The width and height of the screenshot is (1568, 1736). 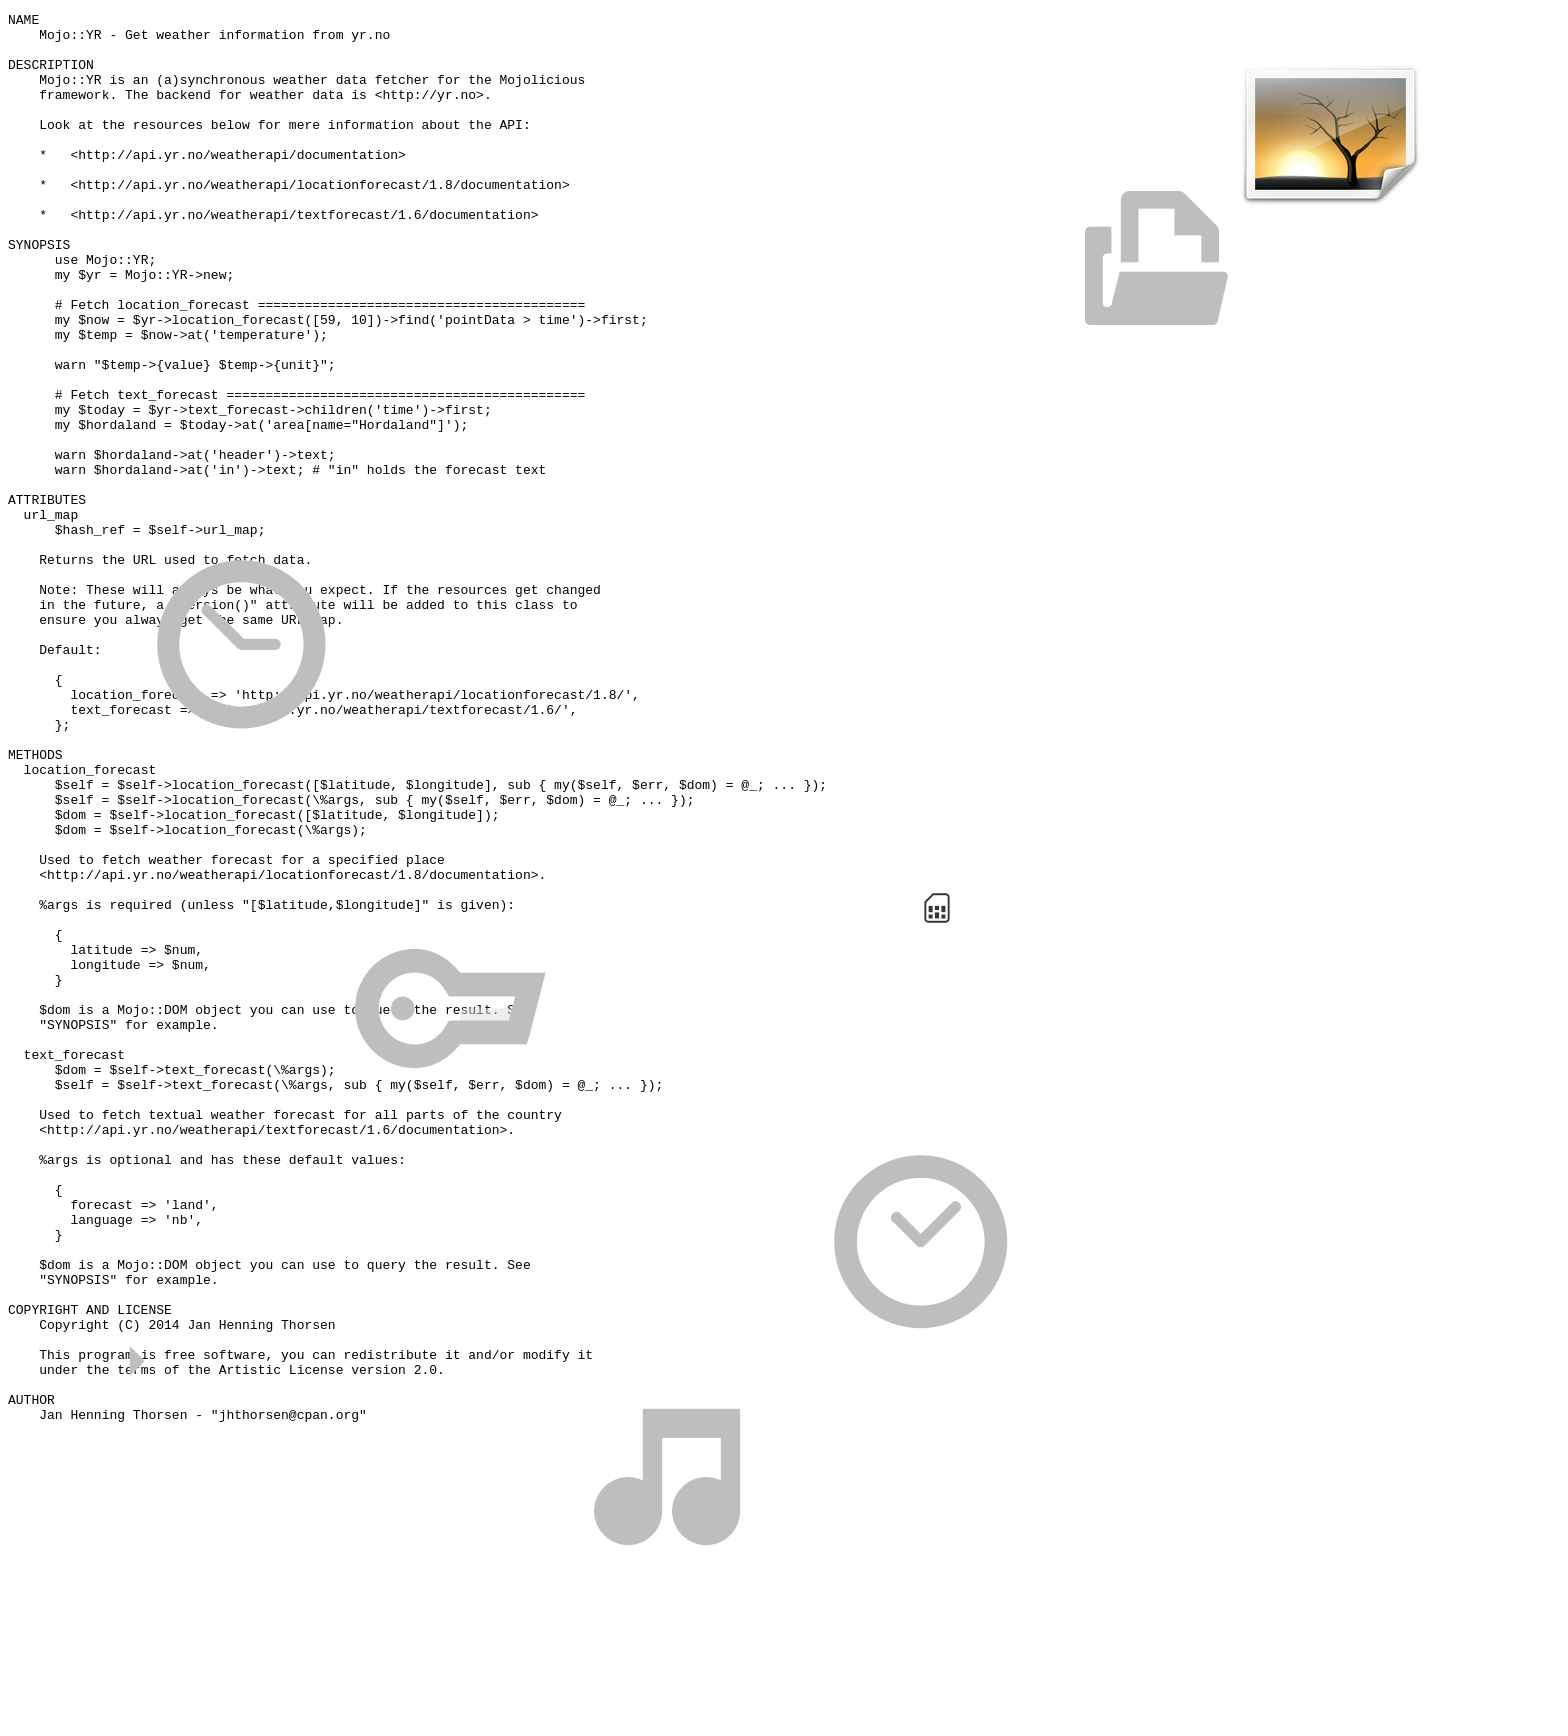 What do you see at coordinates (1330, 138) in the screenshot?
I see `indicates an image file type` at bounding box center [1330, 138].